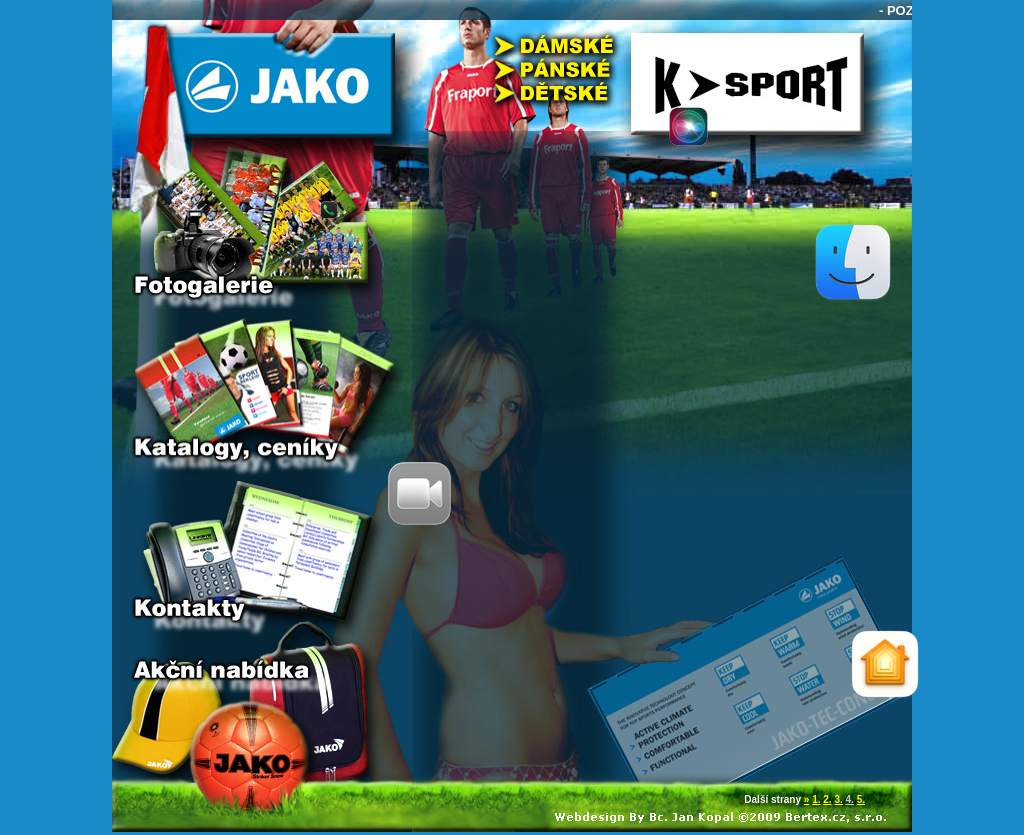 The height and width of the screenshot is (835, 1024). Describe the element at coordinates (419, 493) in the screenshot. I see `open FaceTime to start a video call` at that location.